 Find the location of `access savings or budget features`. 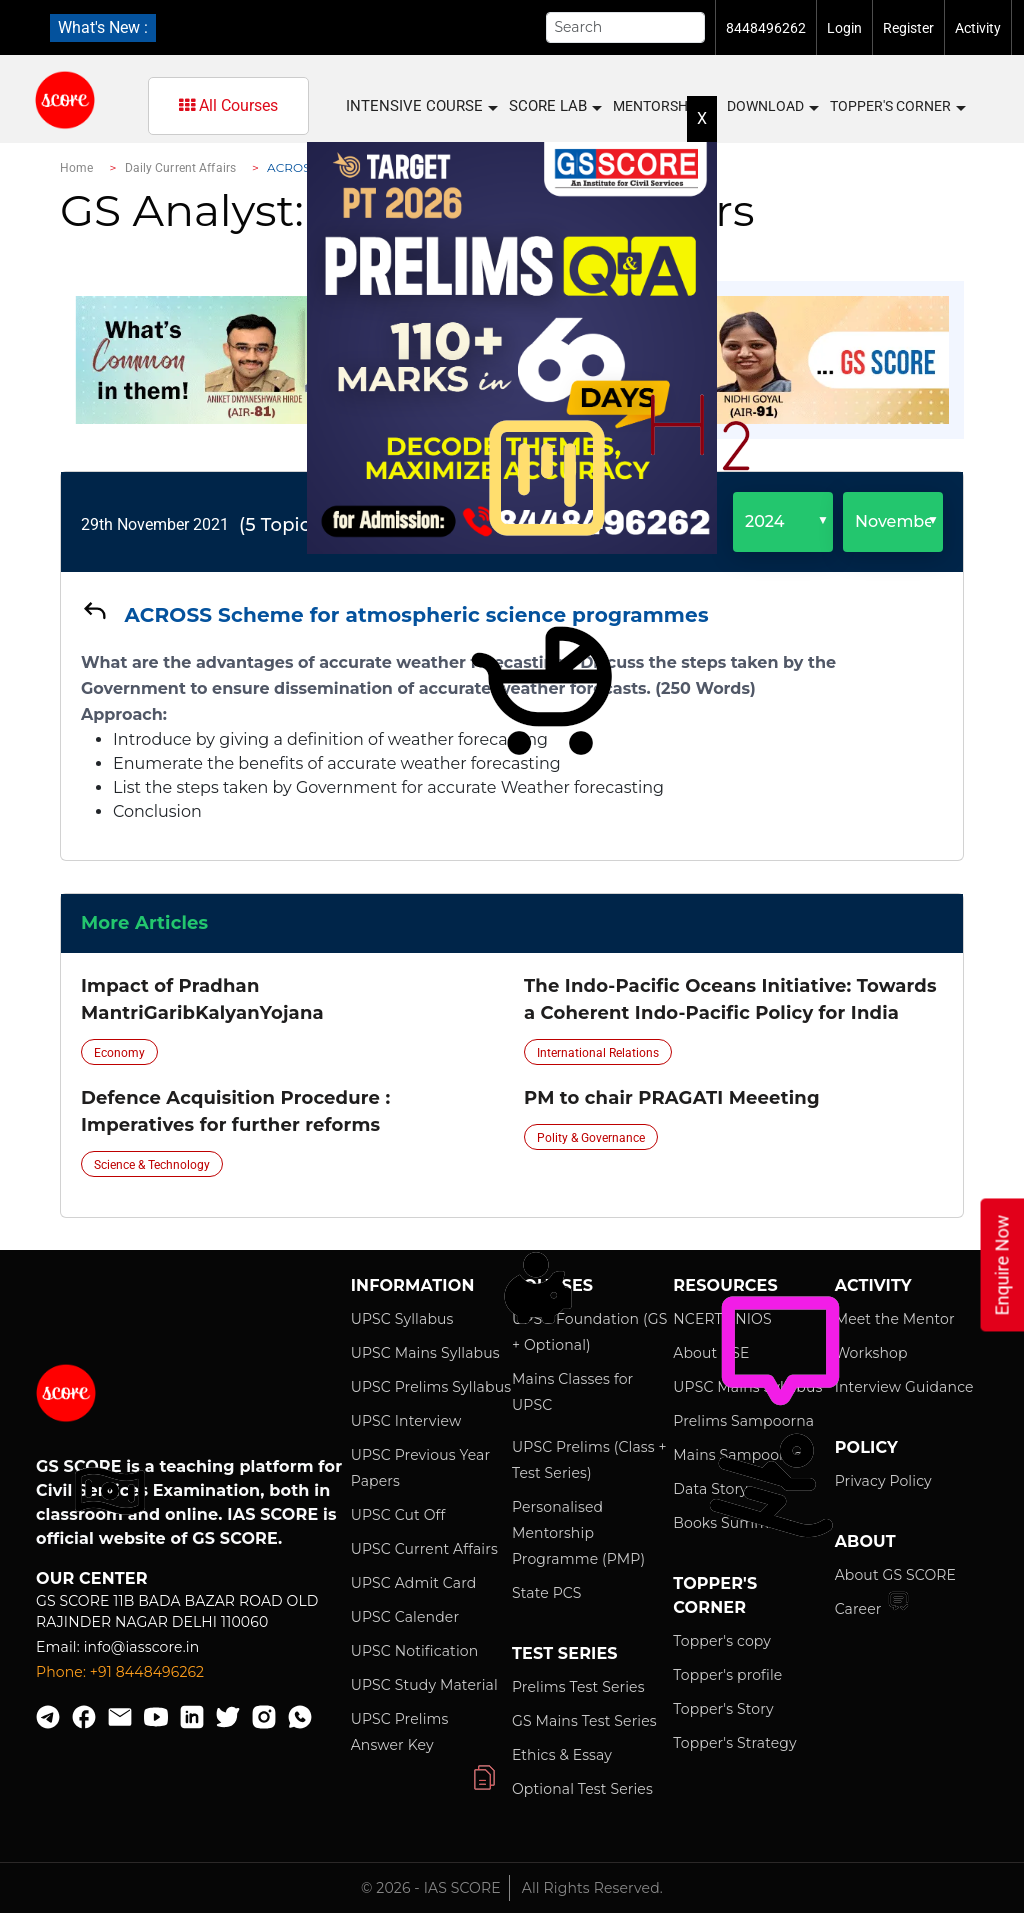

access savings or budget features is located at coordinates (536, 1290).